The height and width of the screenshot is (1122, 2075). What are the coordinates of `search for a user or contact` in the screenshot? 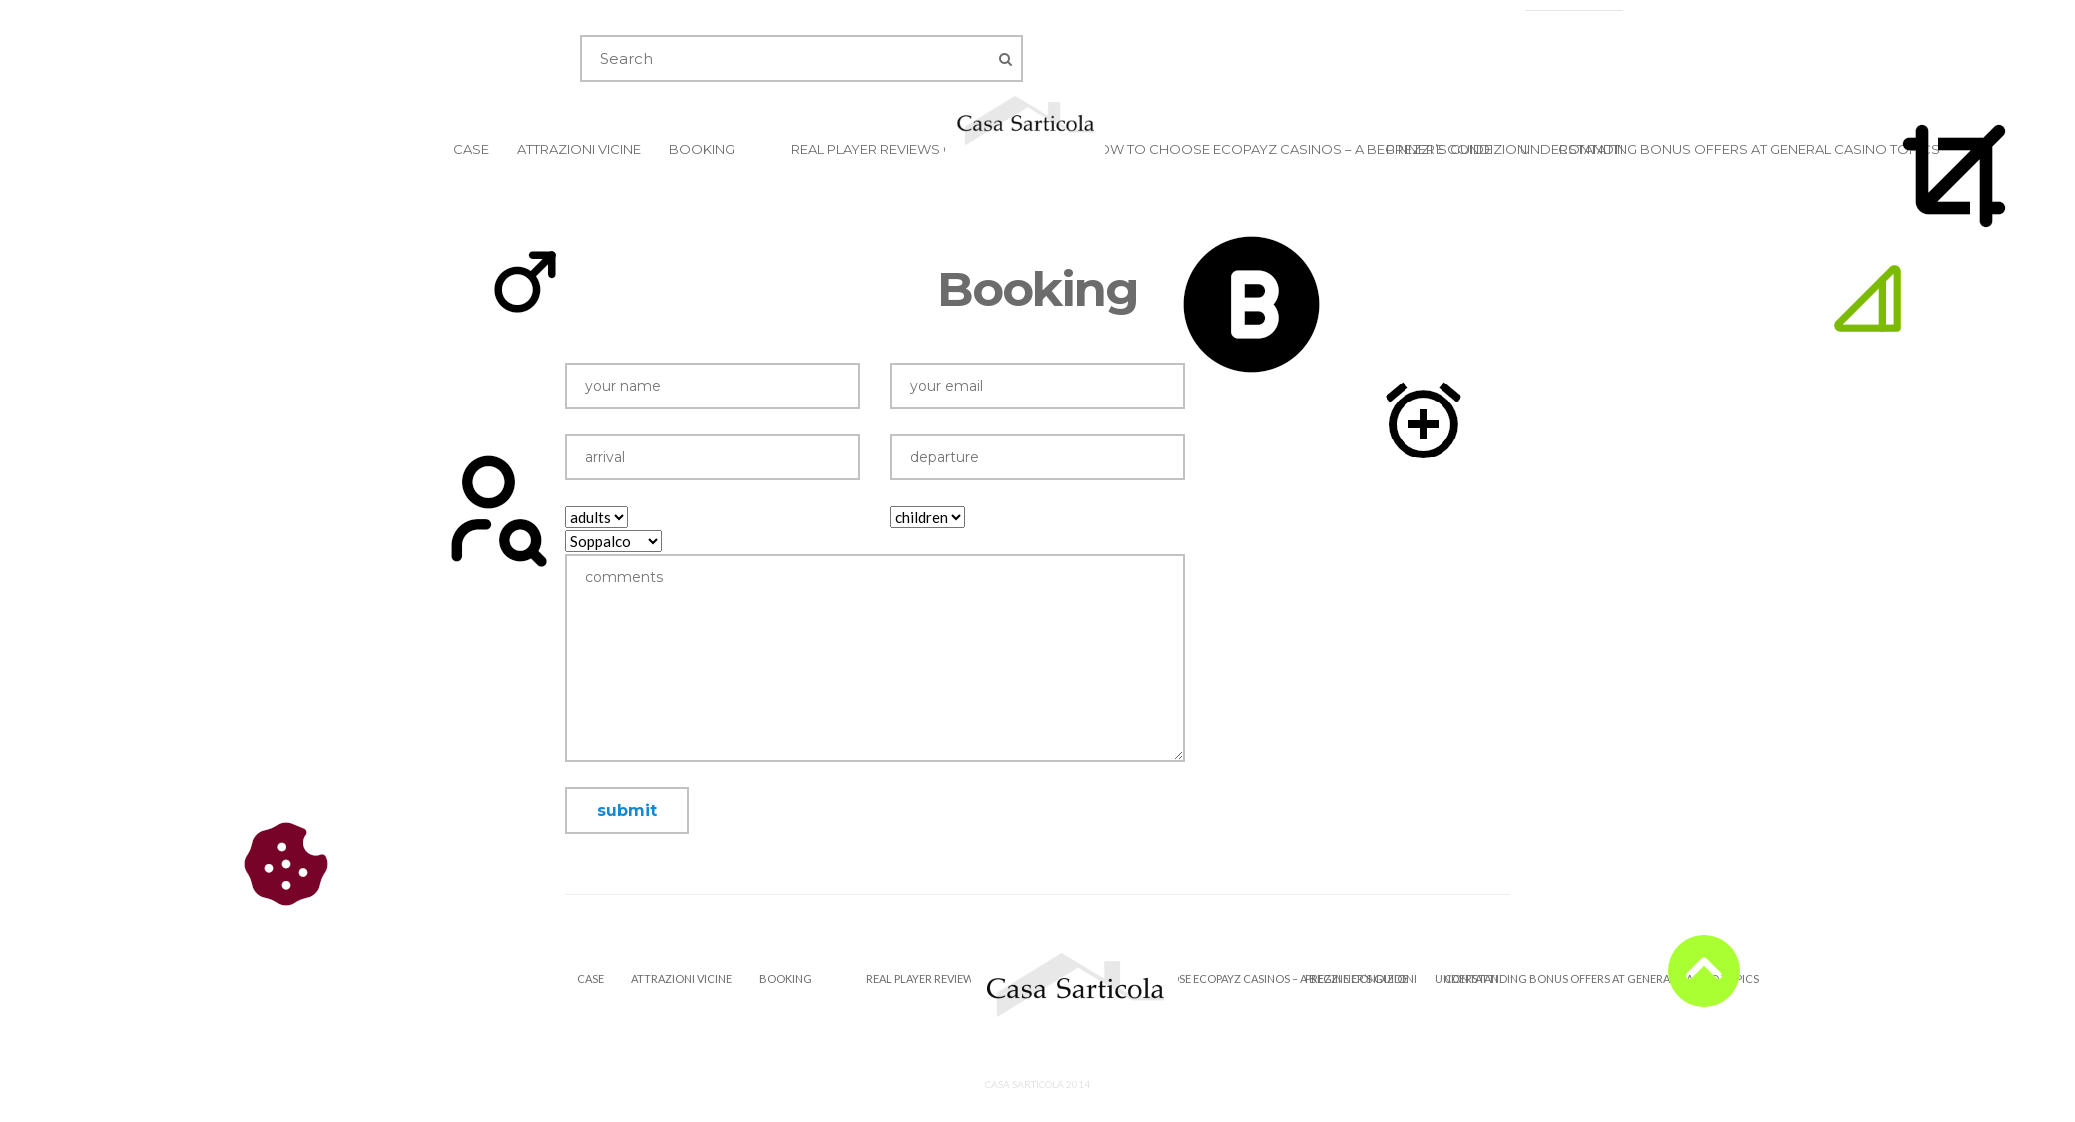 It's located at (488, 508).